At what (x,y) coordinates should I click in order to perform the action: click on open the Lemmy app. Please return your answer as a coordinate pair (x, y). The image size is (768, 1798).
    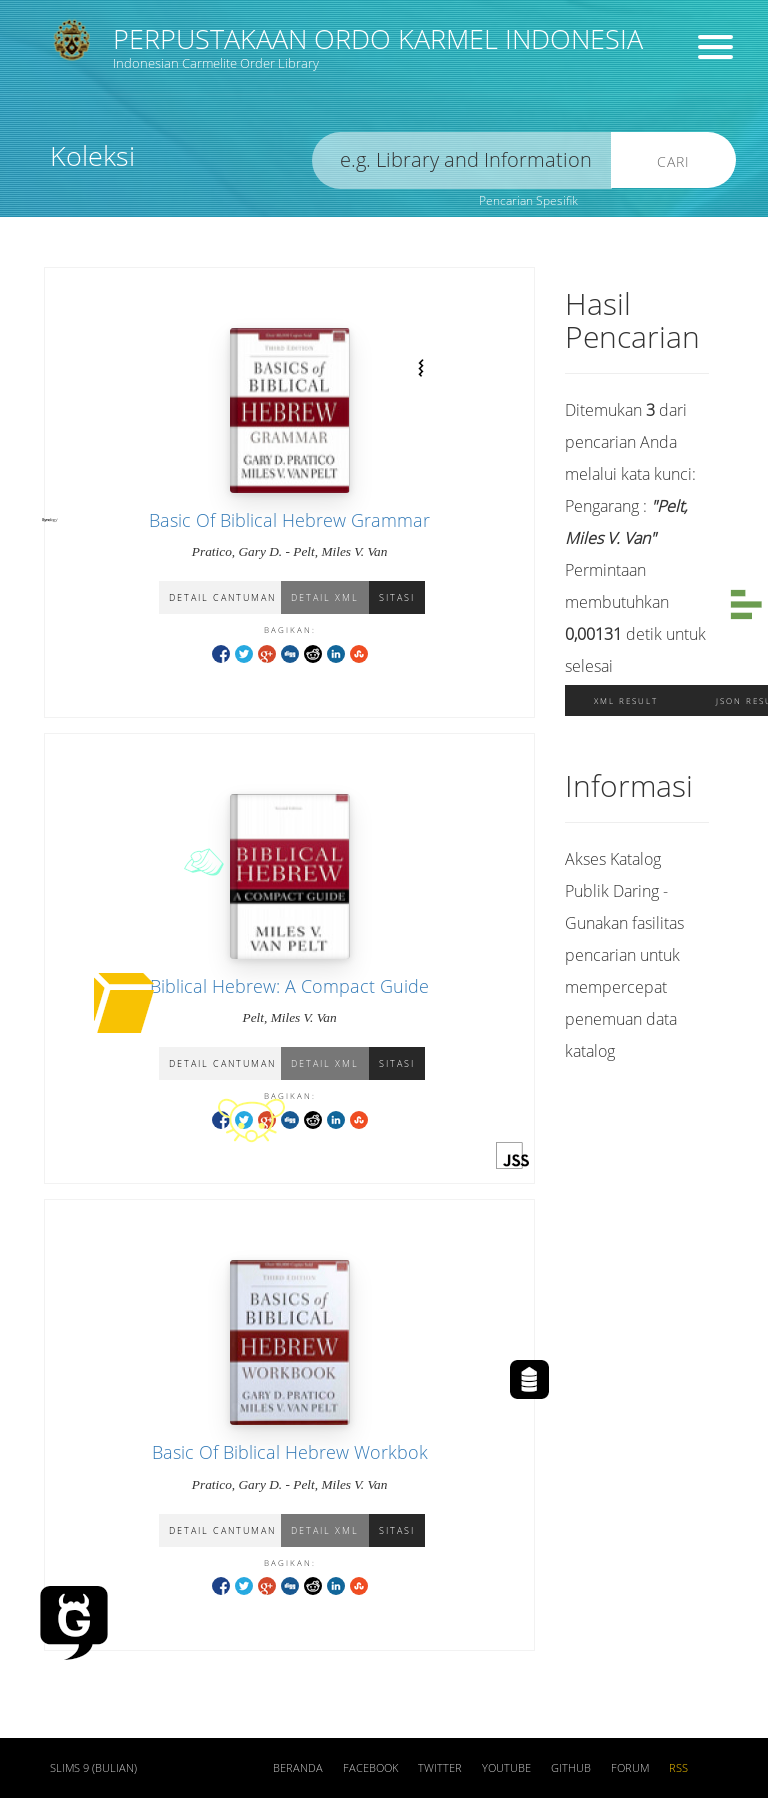
    Looking at the image, I should click on (251, 1120).